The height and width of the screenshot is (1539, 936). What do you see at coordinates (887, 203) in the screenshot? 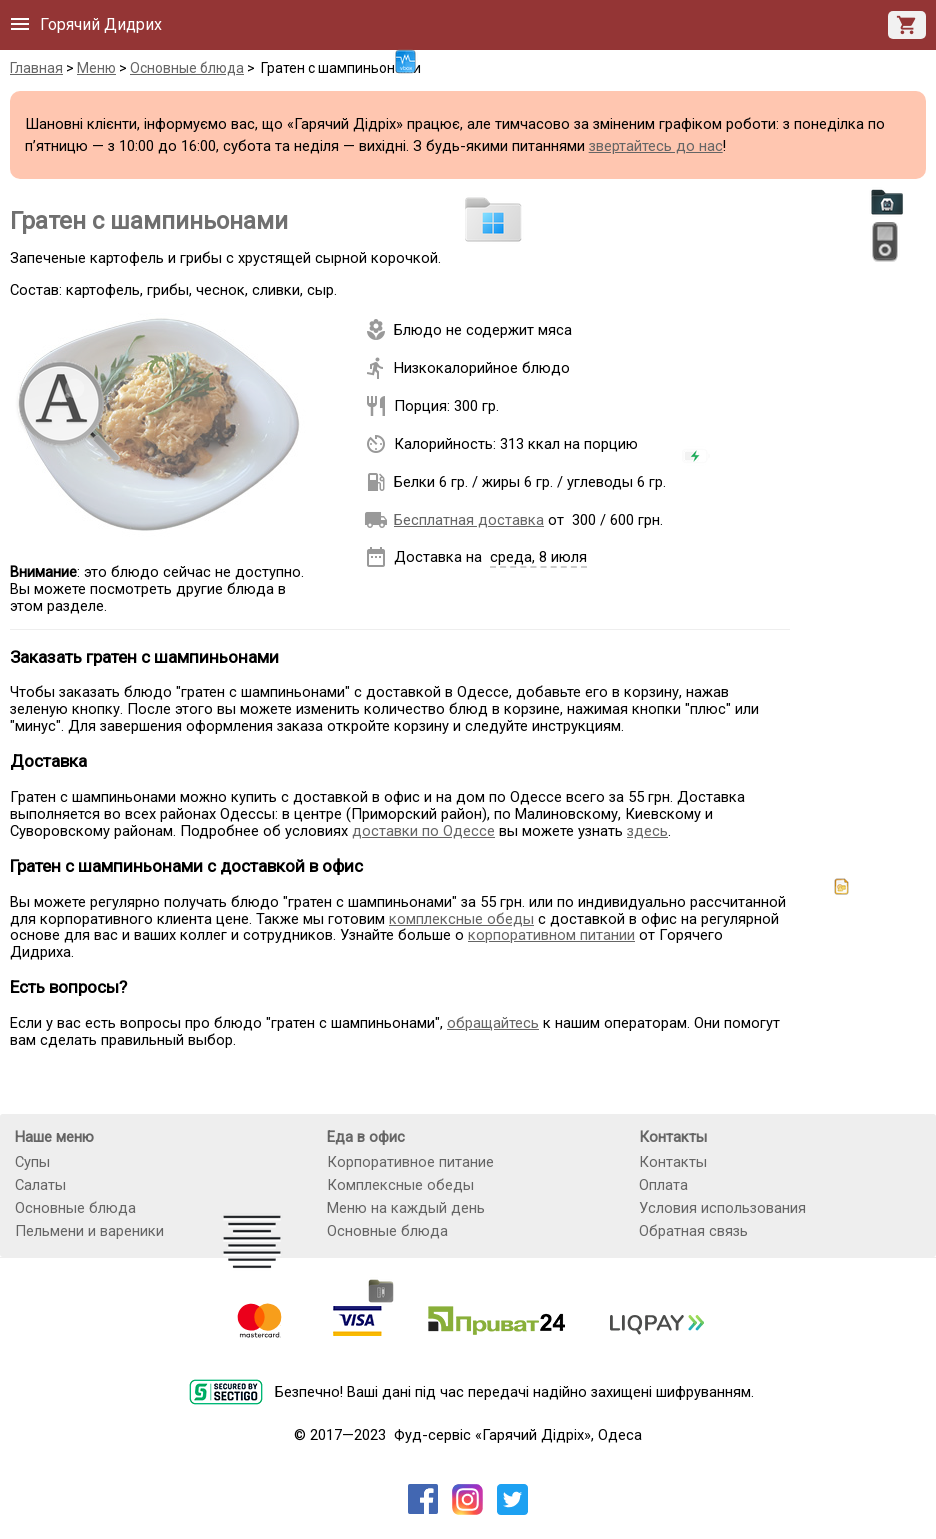
I see `open cordova project folder` at bounding box center [887, 203].